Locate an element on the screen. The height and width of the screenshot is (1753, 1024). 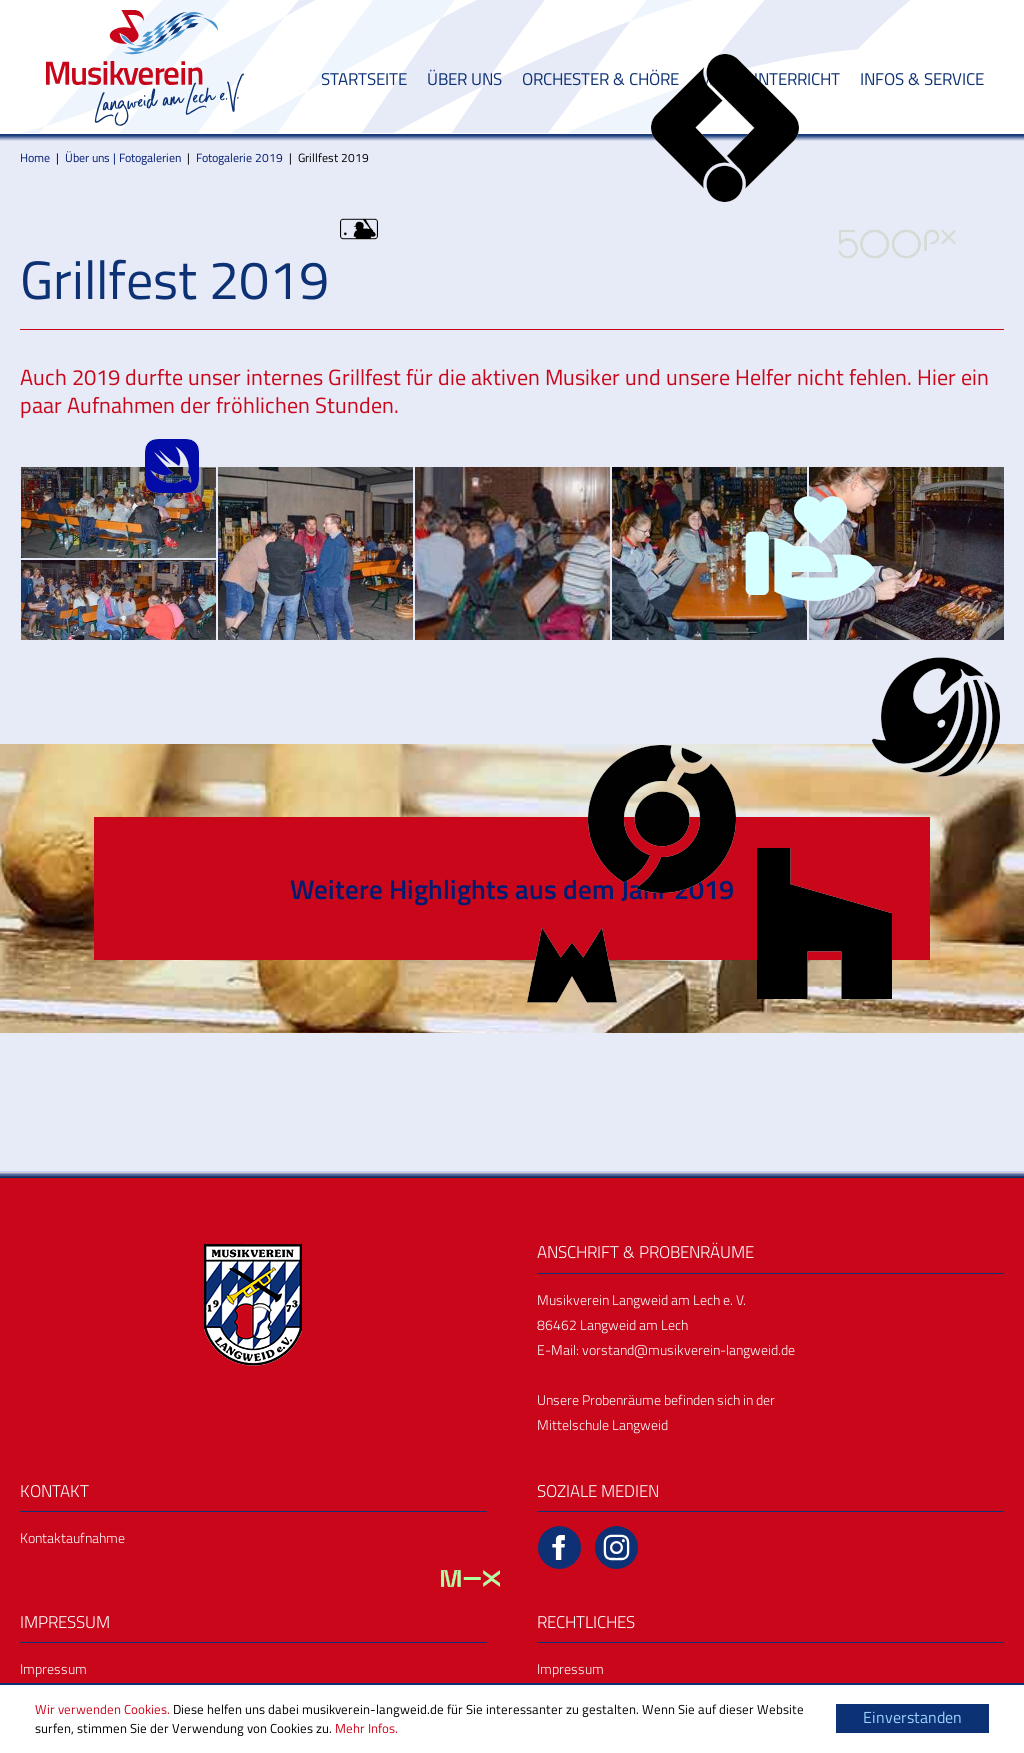
navigate to the Leptos framework homepage is located at coordinates (662, 819).